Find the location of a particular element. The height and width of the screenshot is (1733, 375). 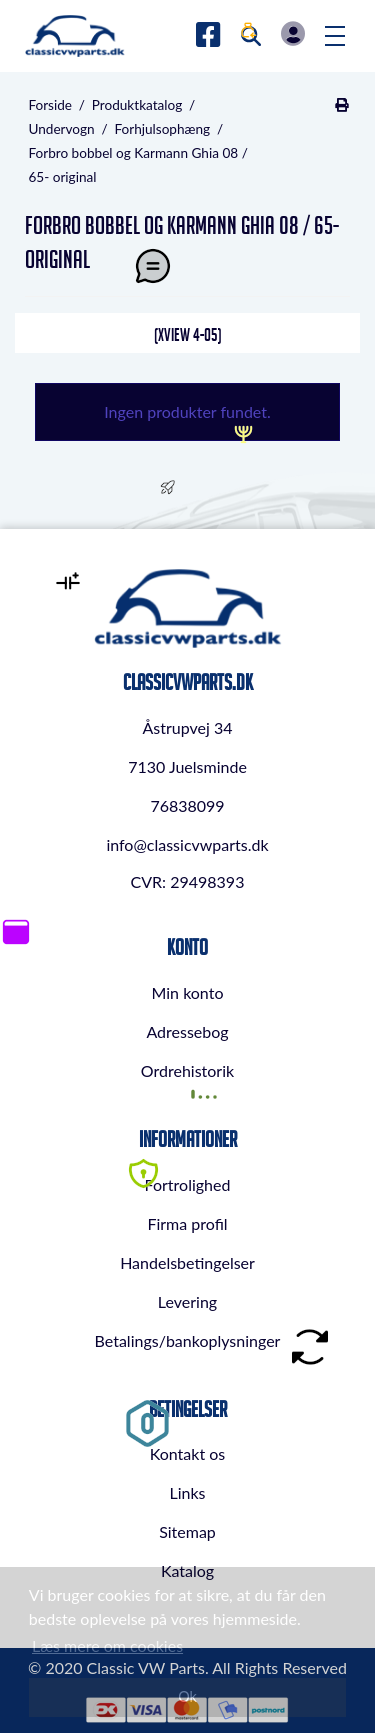

access security or privacy settings is located at coordinates (143, 1173).